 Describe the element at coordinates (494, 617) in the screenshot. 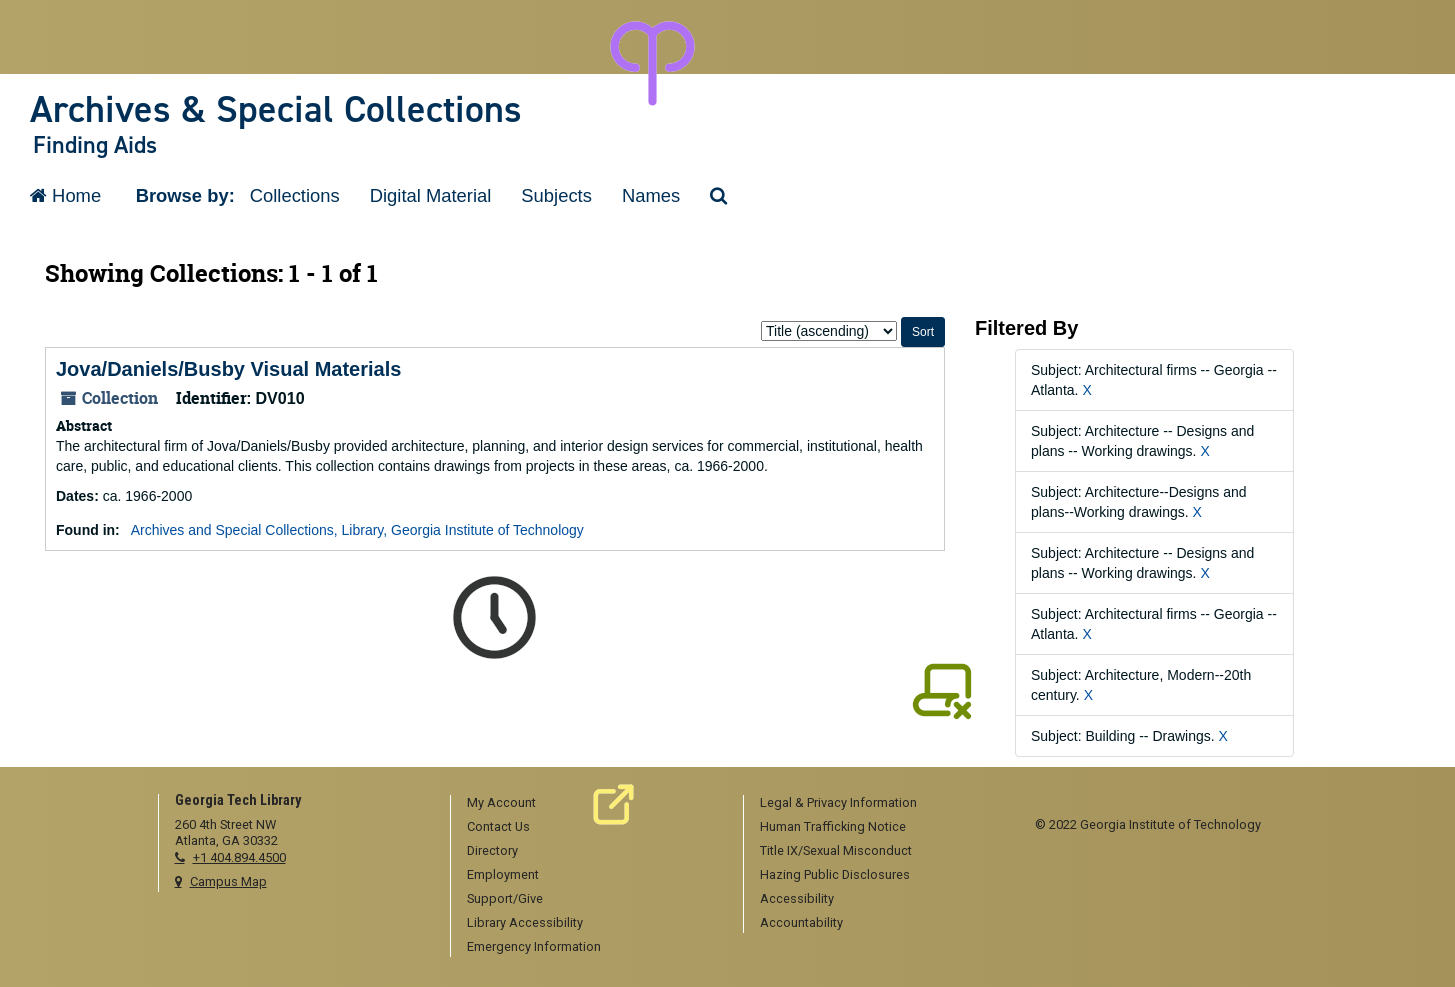

I see `view current time` at that location.